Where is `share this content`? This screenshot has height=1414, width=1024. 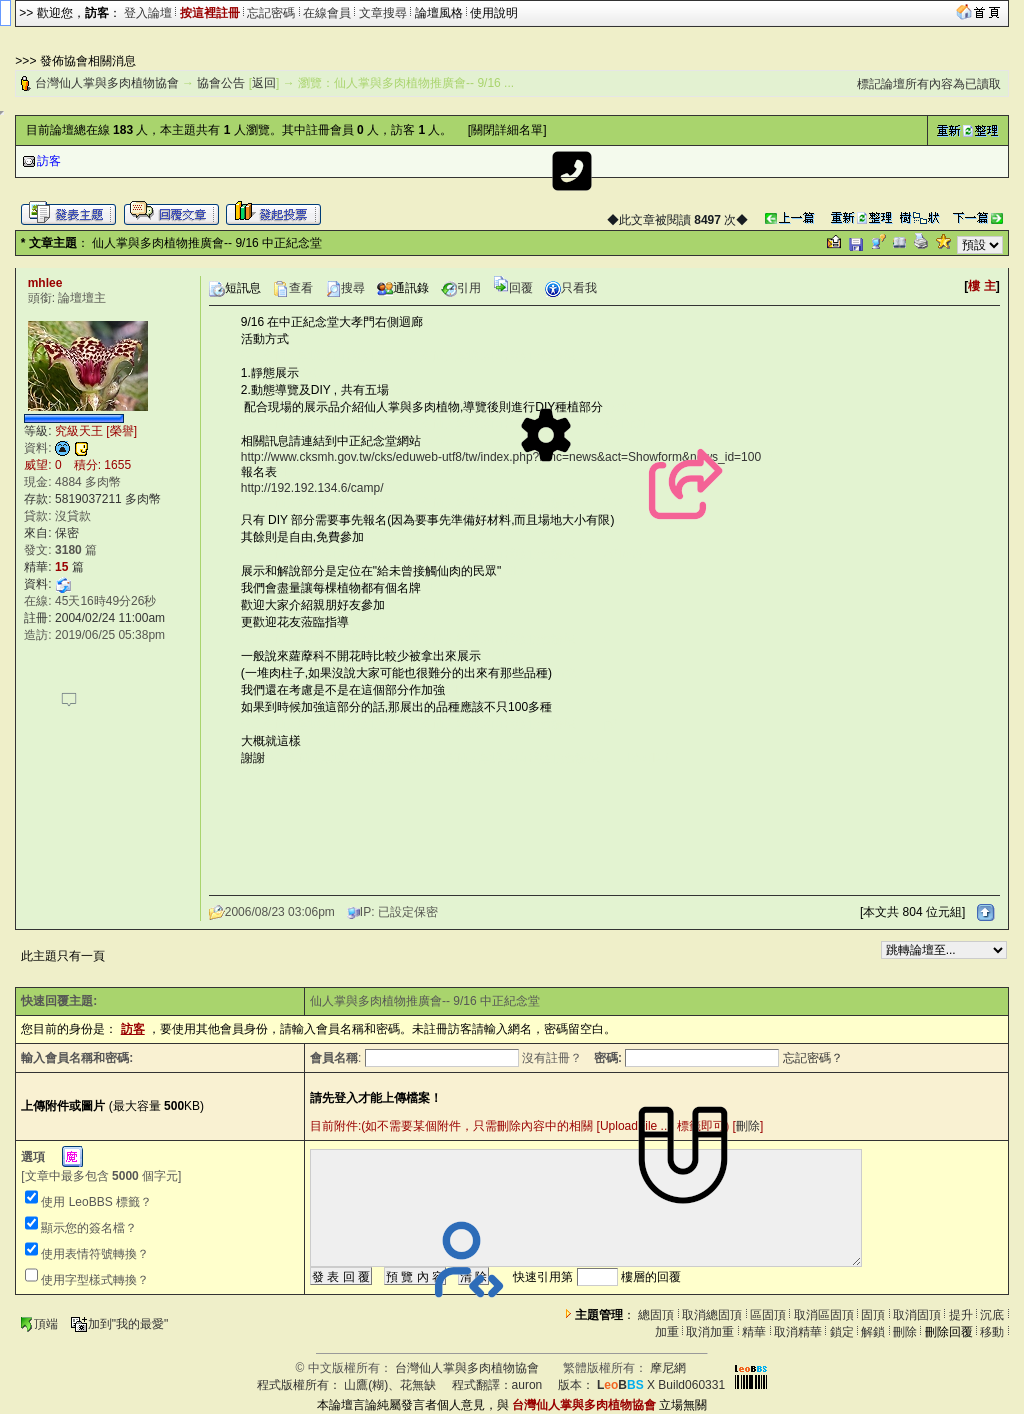 share this content is located at coordinates (684, 484).